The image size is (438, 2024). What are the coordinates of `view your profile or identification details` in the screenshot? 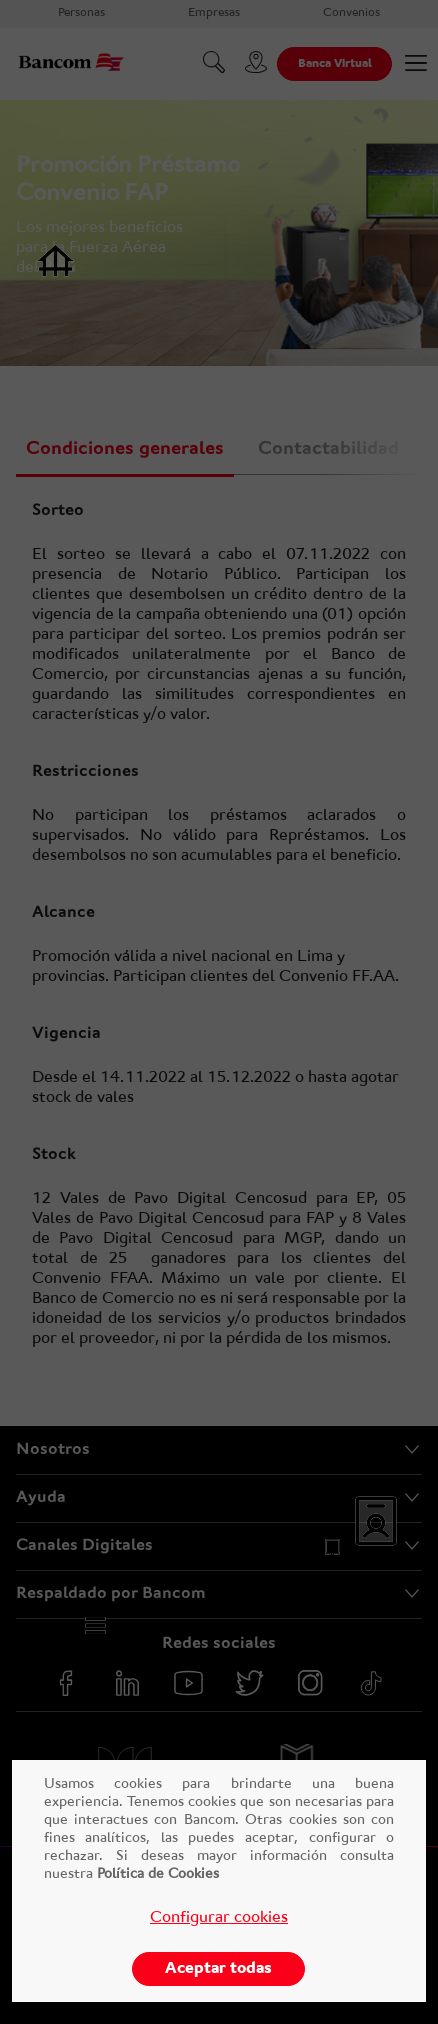 It's located at (376, 1521).